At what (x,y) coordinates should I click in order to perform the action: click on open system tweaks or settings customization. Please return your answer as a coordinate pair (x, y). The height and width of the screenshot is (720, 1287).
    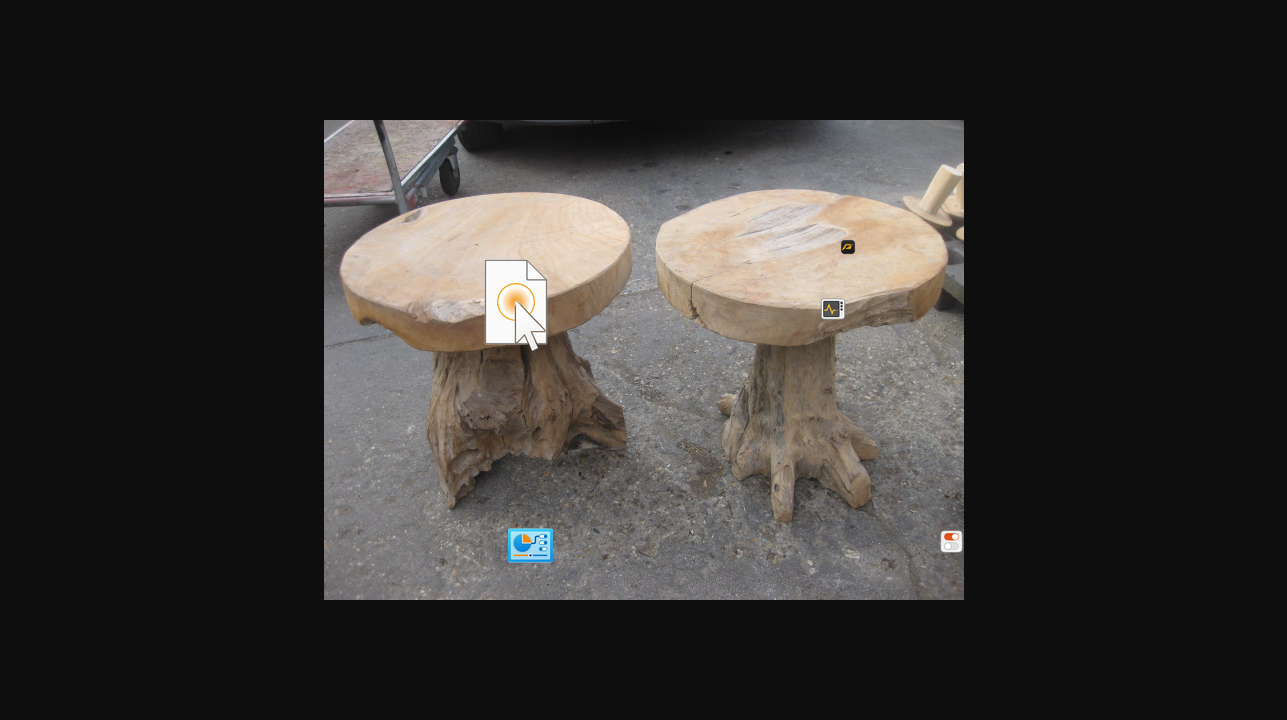
    Looking at the image, I should click on (951, 541).